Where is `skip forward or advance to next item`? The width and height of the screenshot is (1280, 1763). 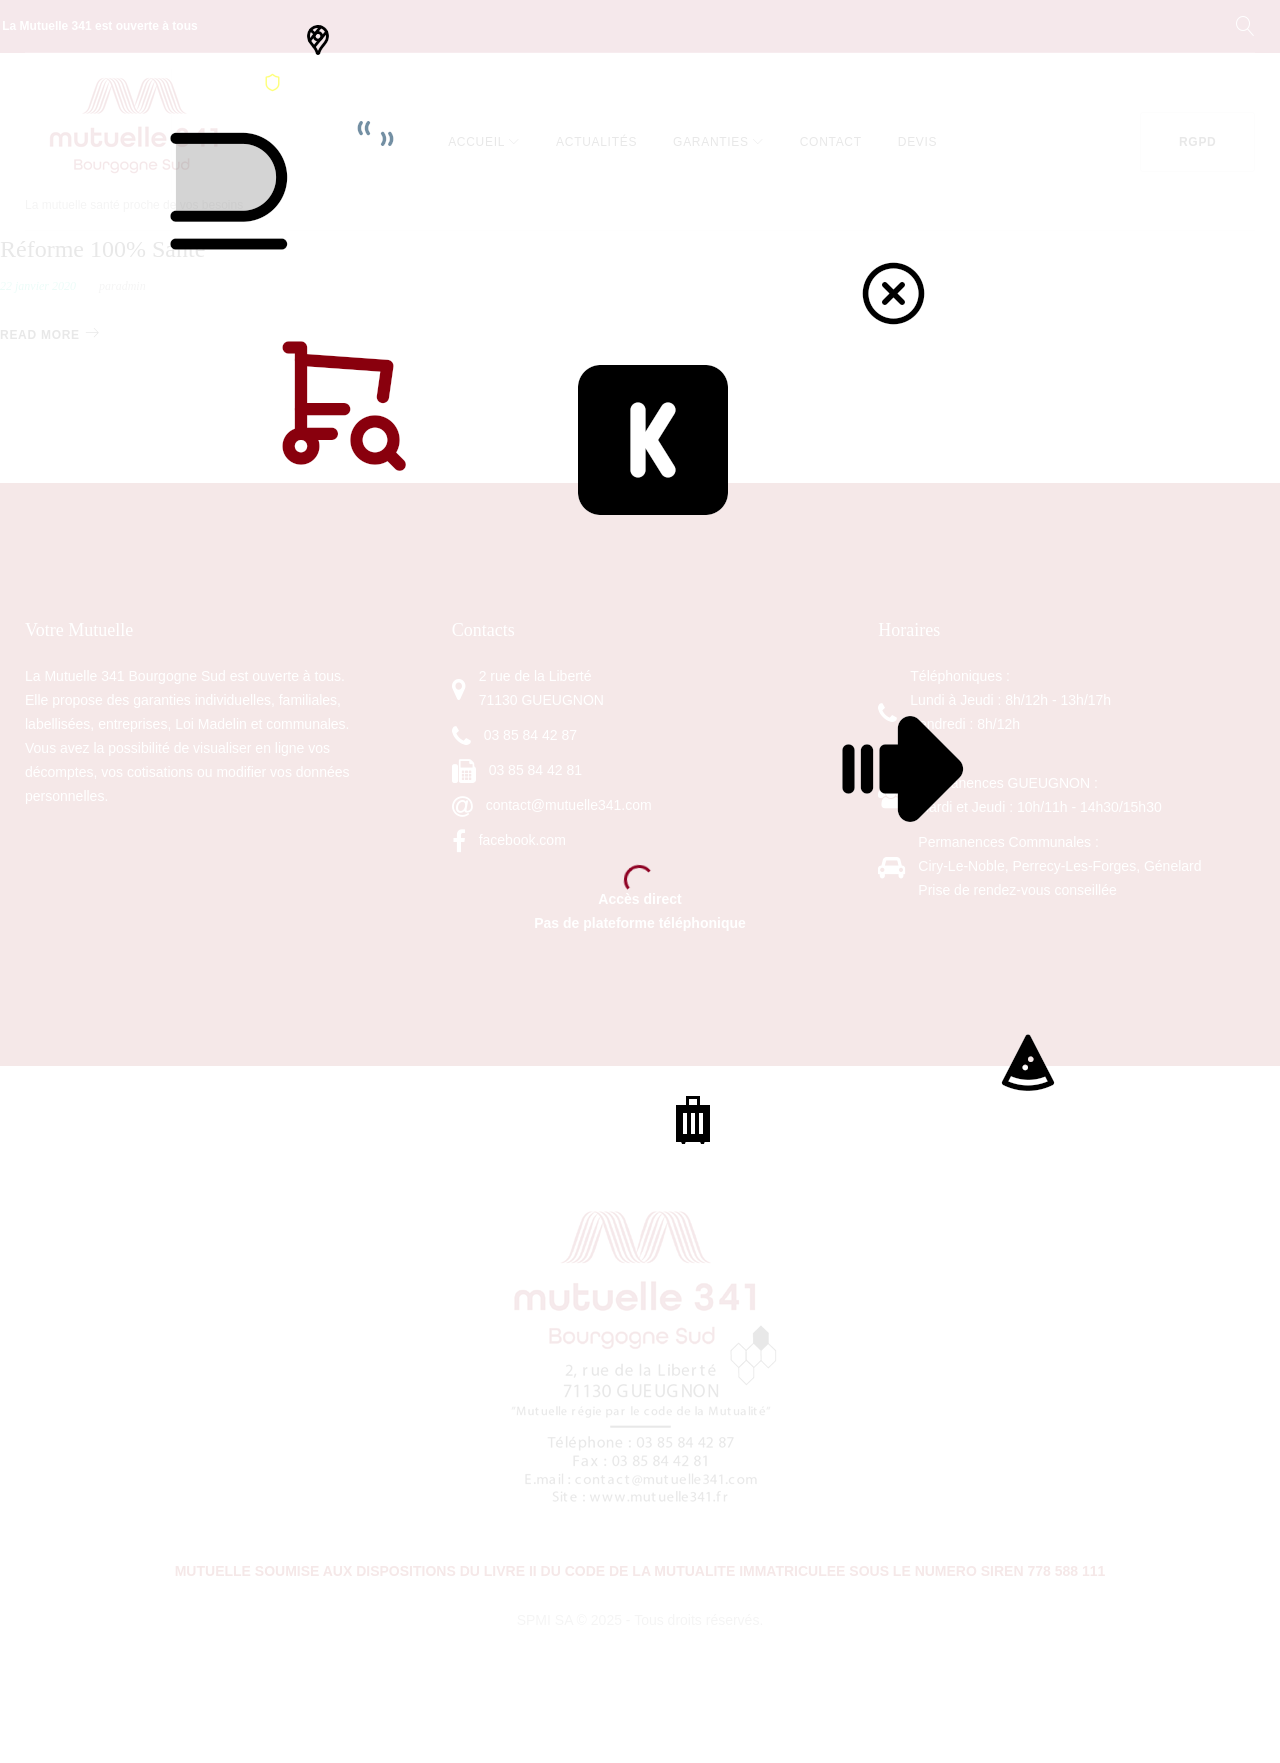
skip forward or advance to next item is located at coordinates (904, 769).